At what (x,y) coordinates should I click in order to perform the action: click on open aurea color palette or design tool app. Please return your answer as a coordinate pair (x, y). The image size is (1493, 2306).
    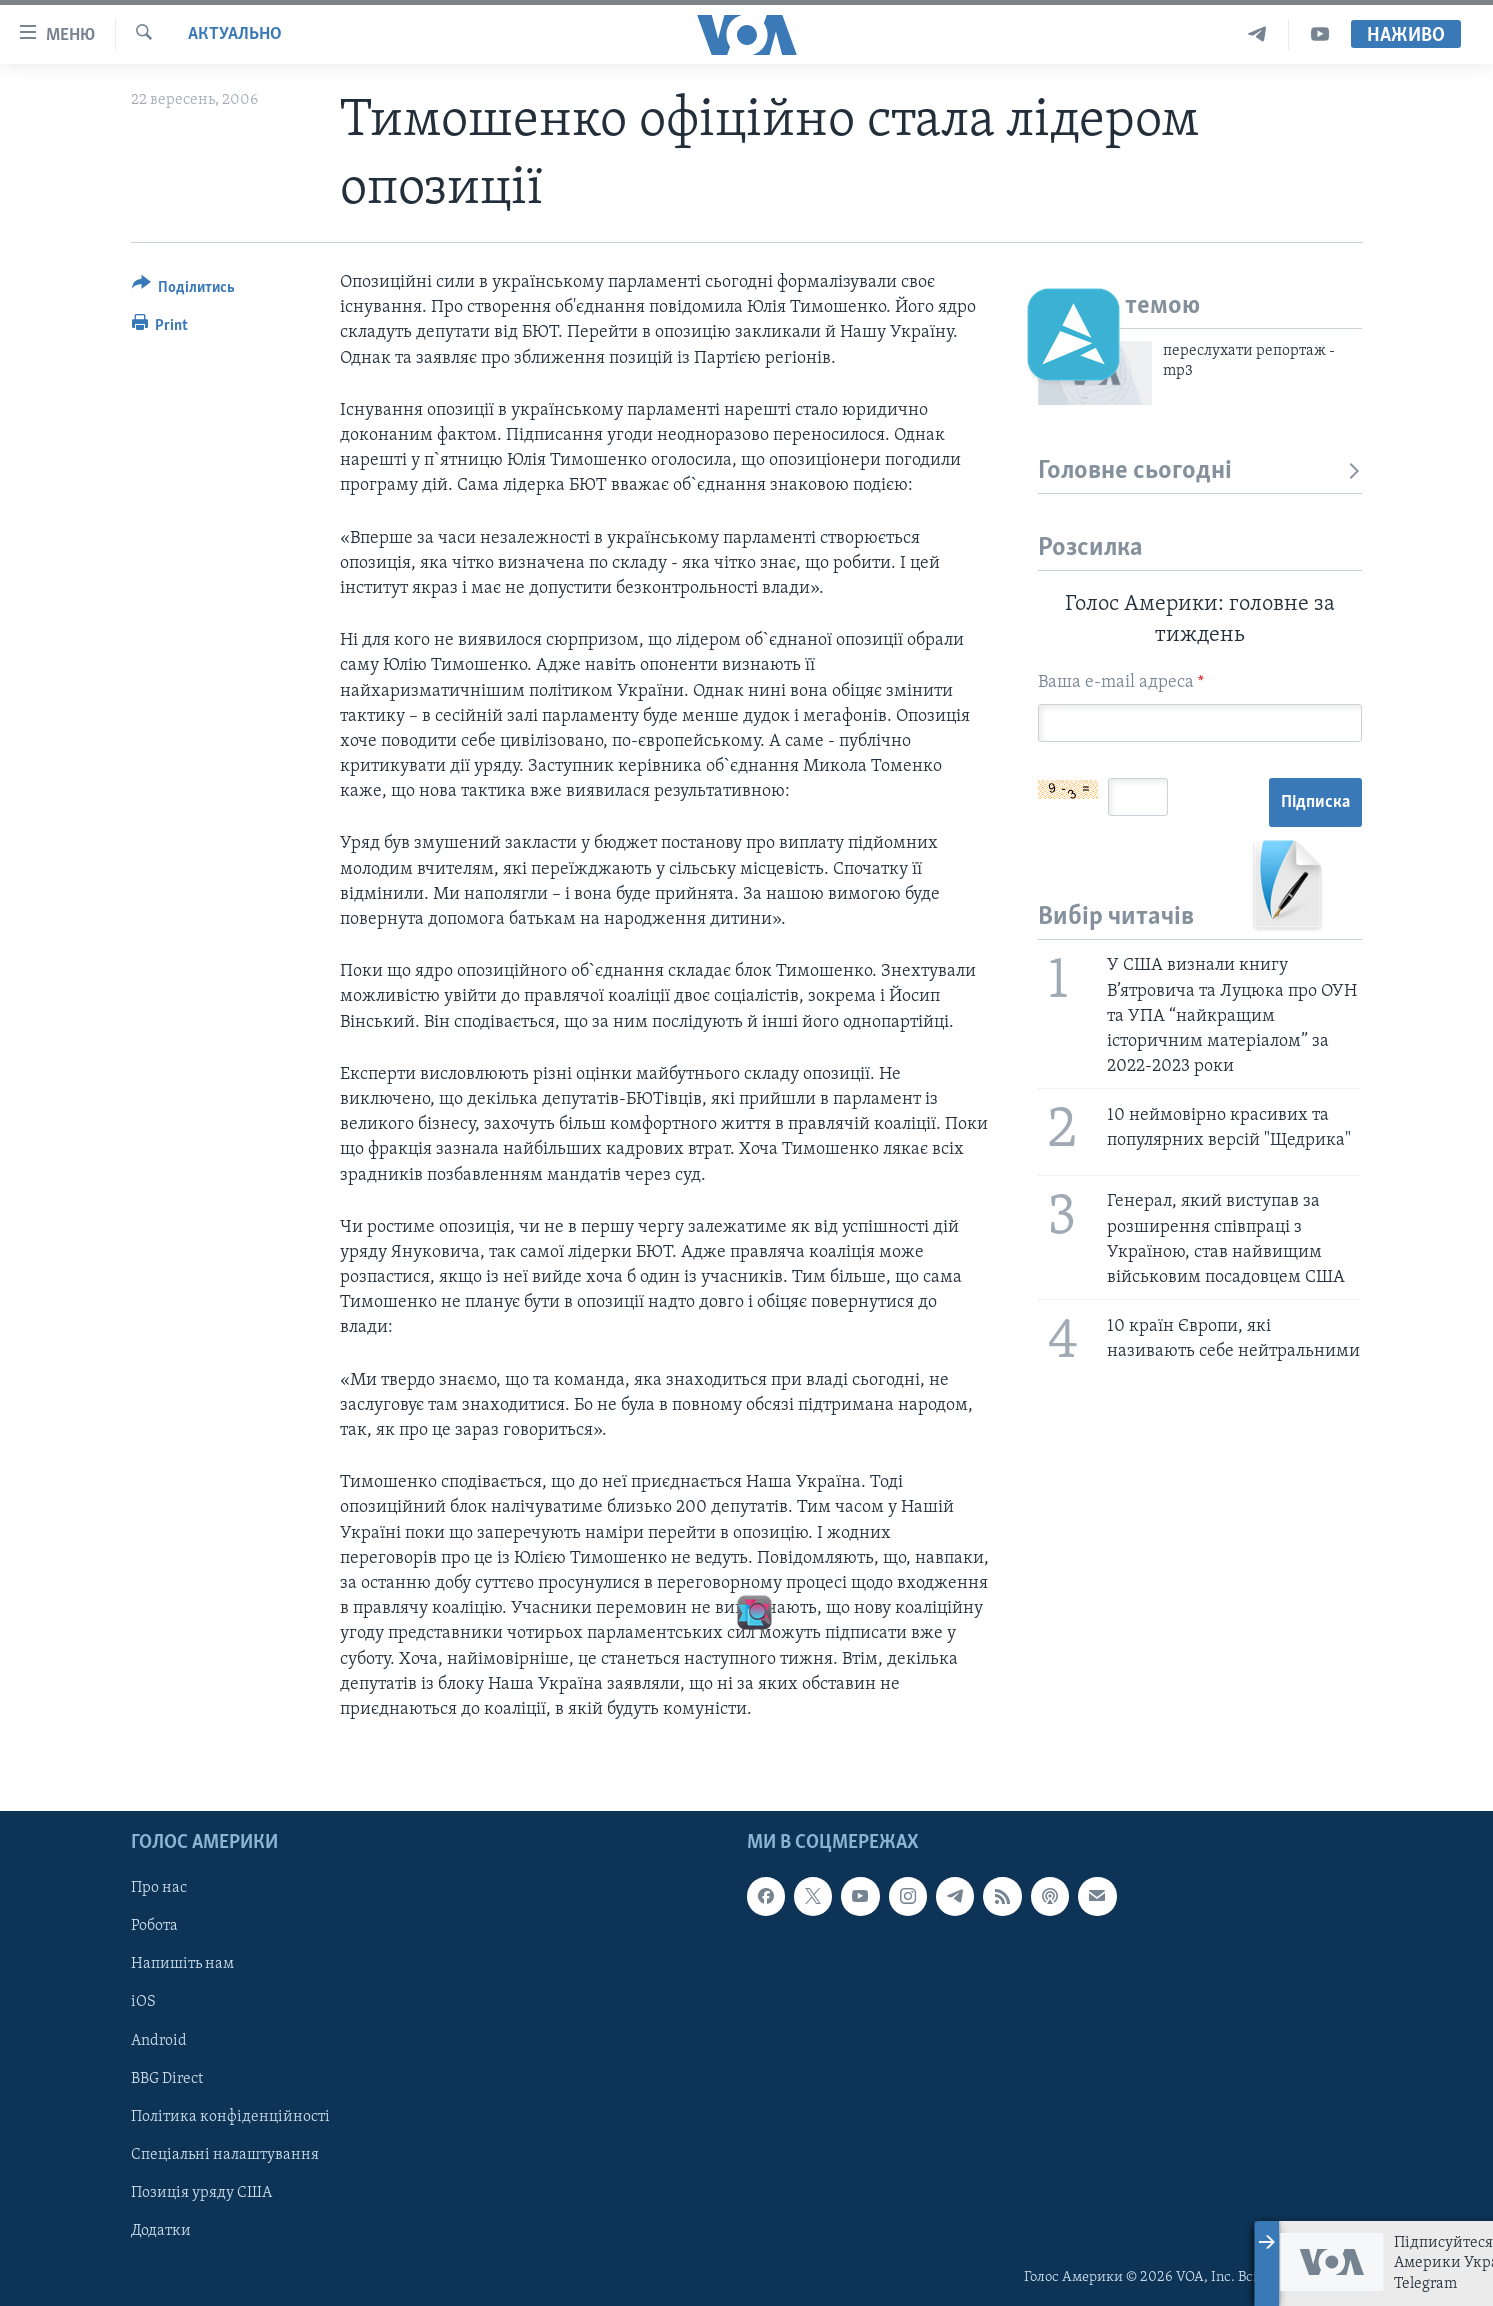
    Looking at the image, I should click on (754, 1612).